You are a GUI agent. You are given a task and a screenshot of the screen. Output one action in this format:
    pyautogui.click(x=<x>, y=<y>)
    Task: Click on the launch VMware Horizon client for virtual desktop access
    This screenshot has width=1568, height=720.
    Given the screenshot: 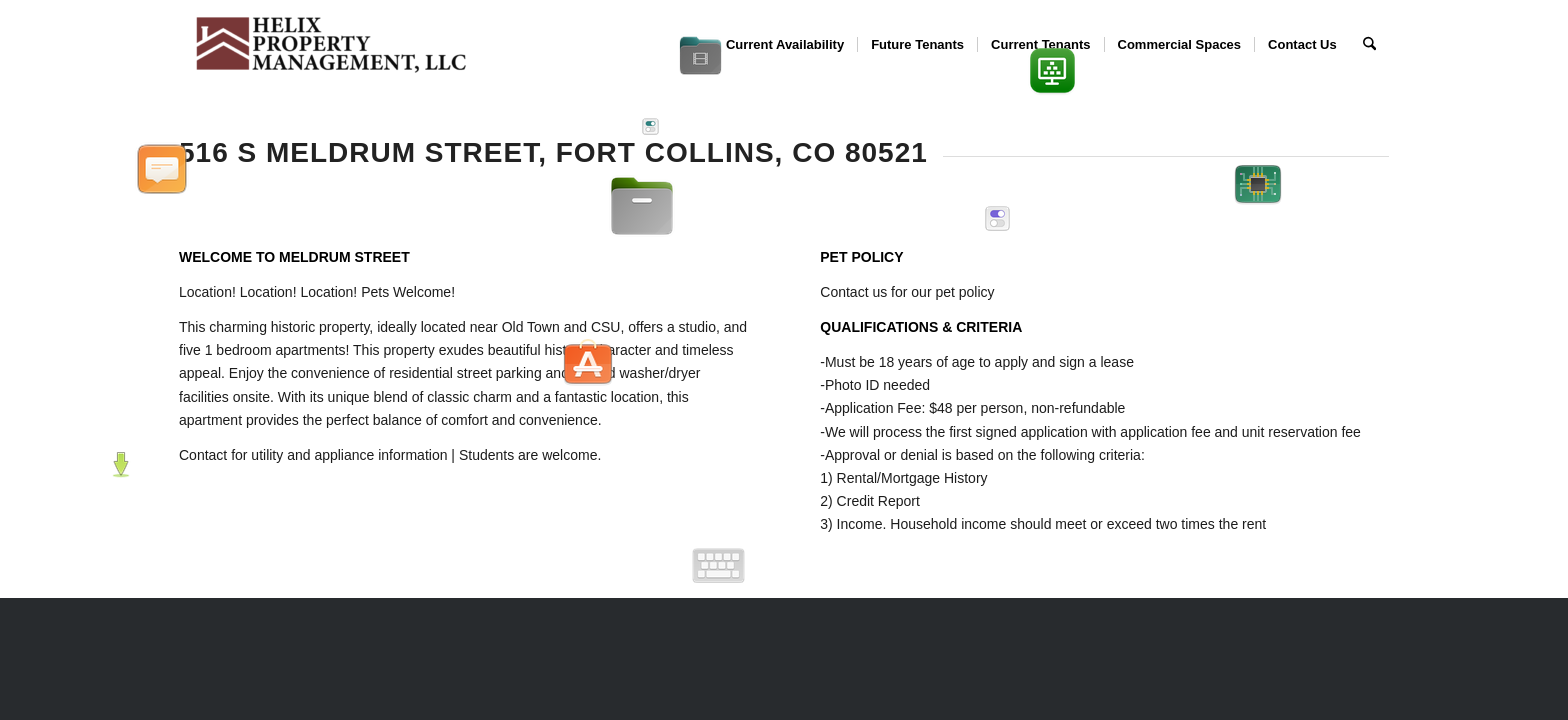 What is the action you would take?
    pyautogui.click(x=1052, y=70)
    